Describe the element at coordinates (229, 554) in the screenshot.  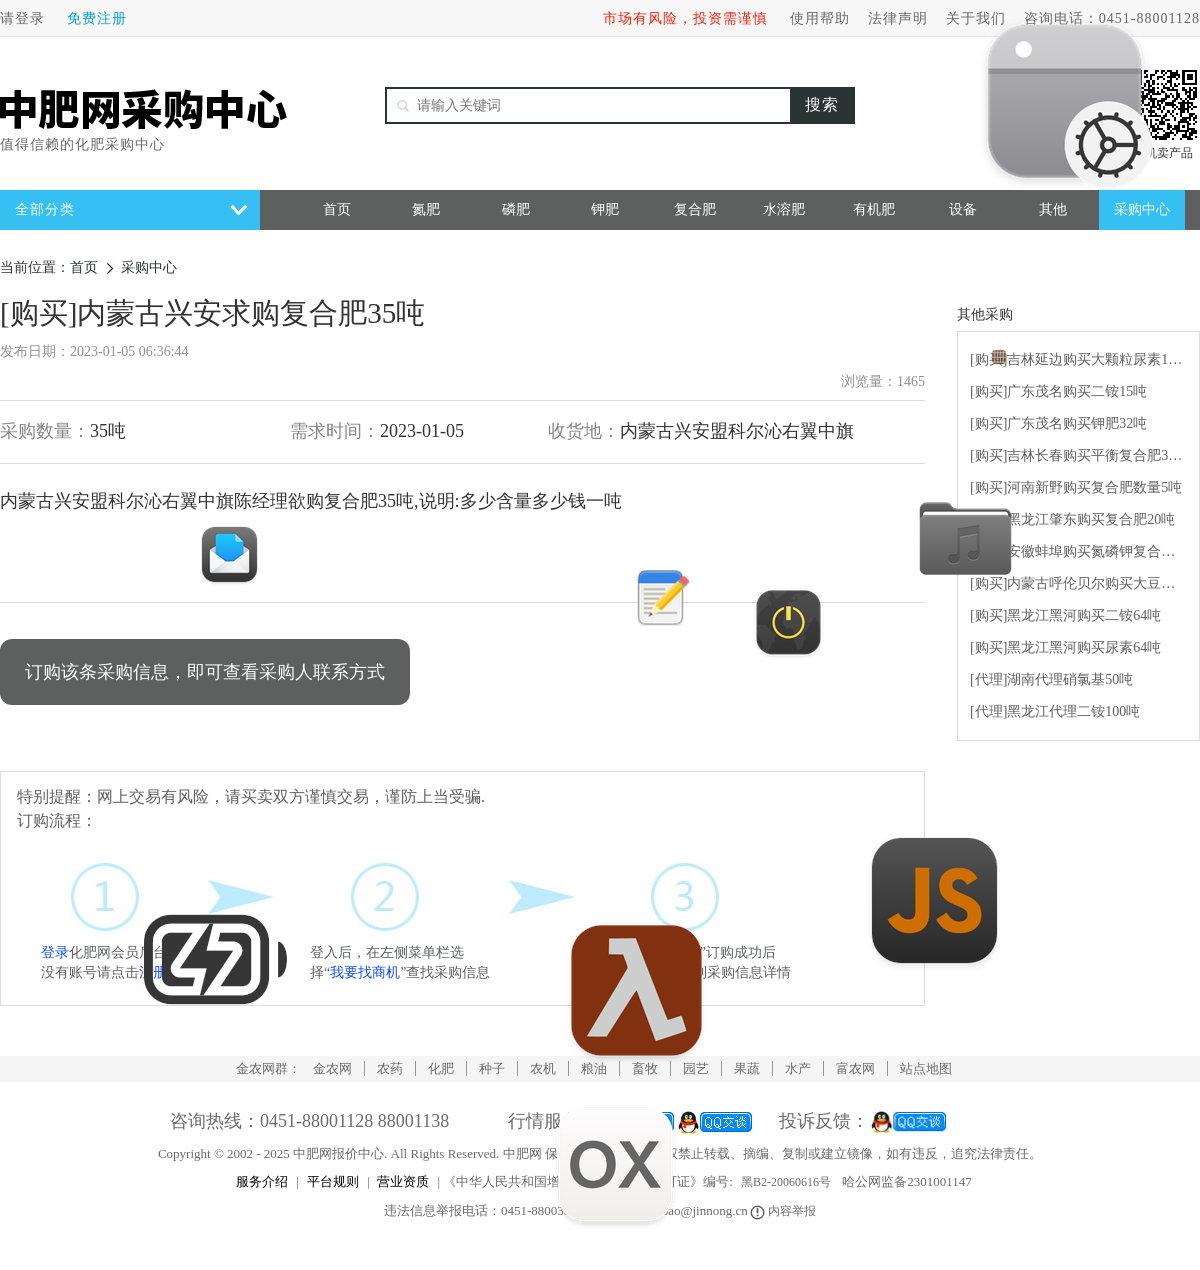
I see `open the mail app` at that location.